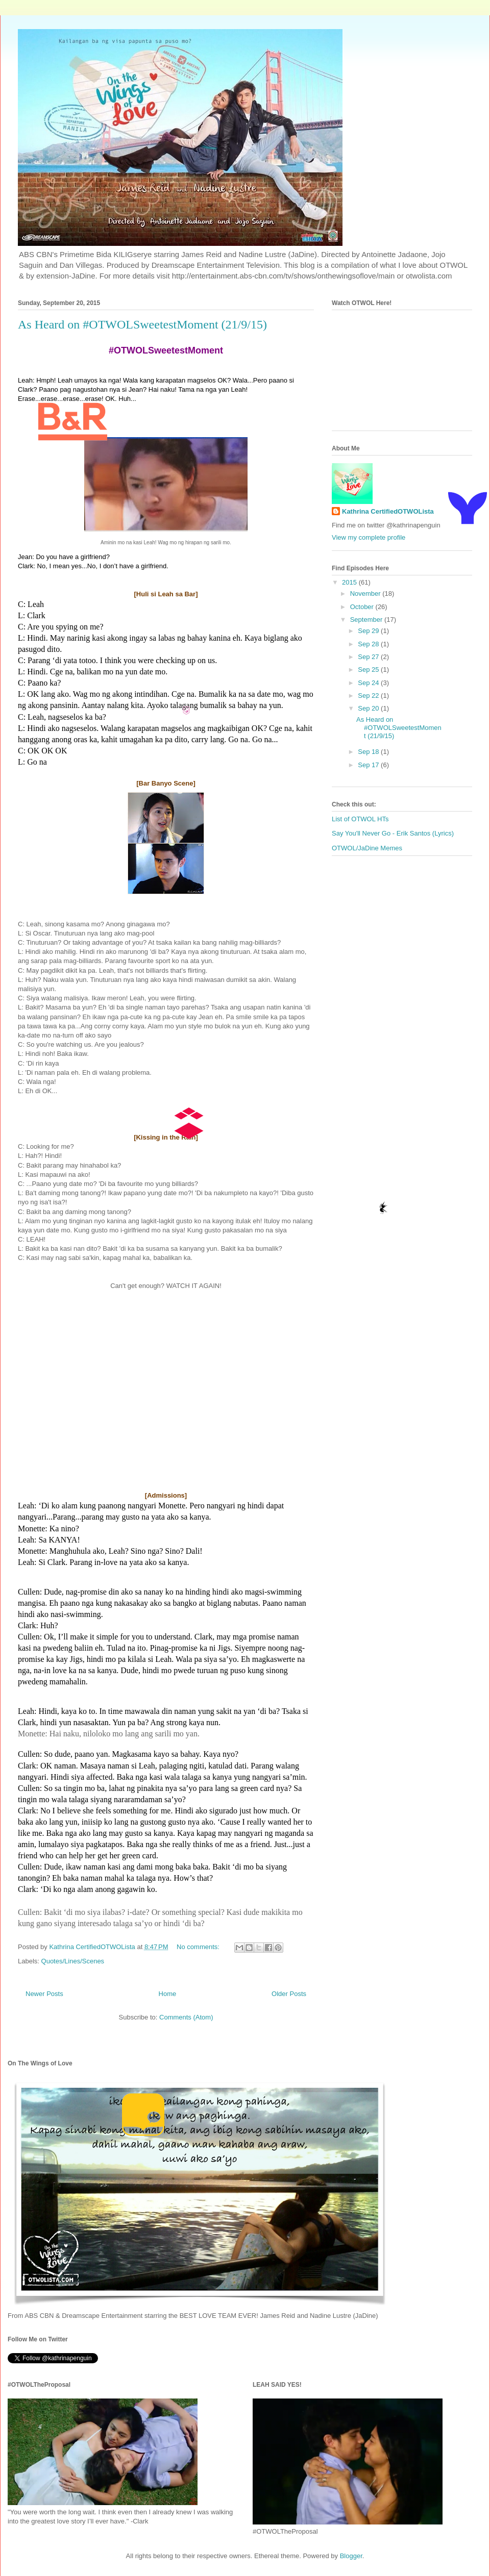 This screenshot has width=490, height=2576. What do you see at coordinates (468, 508) in the screenshot?
I see `open Mermaid diagramming tool` at bounding box center [468, 508].